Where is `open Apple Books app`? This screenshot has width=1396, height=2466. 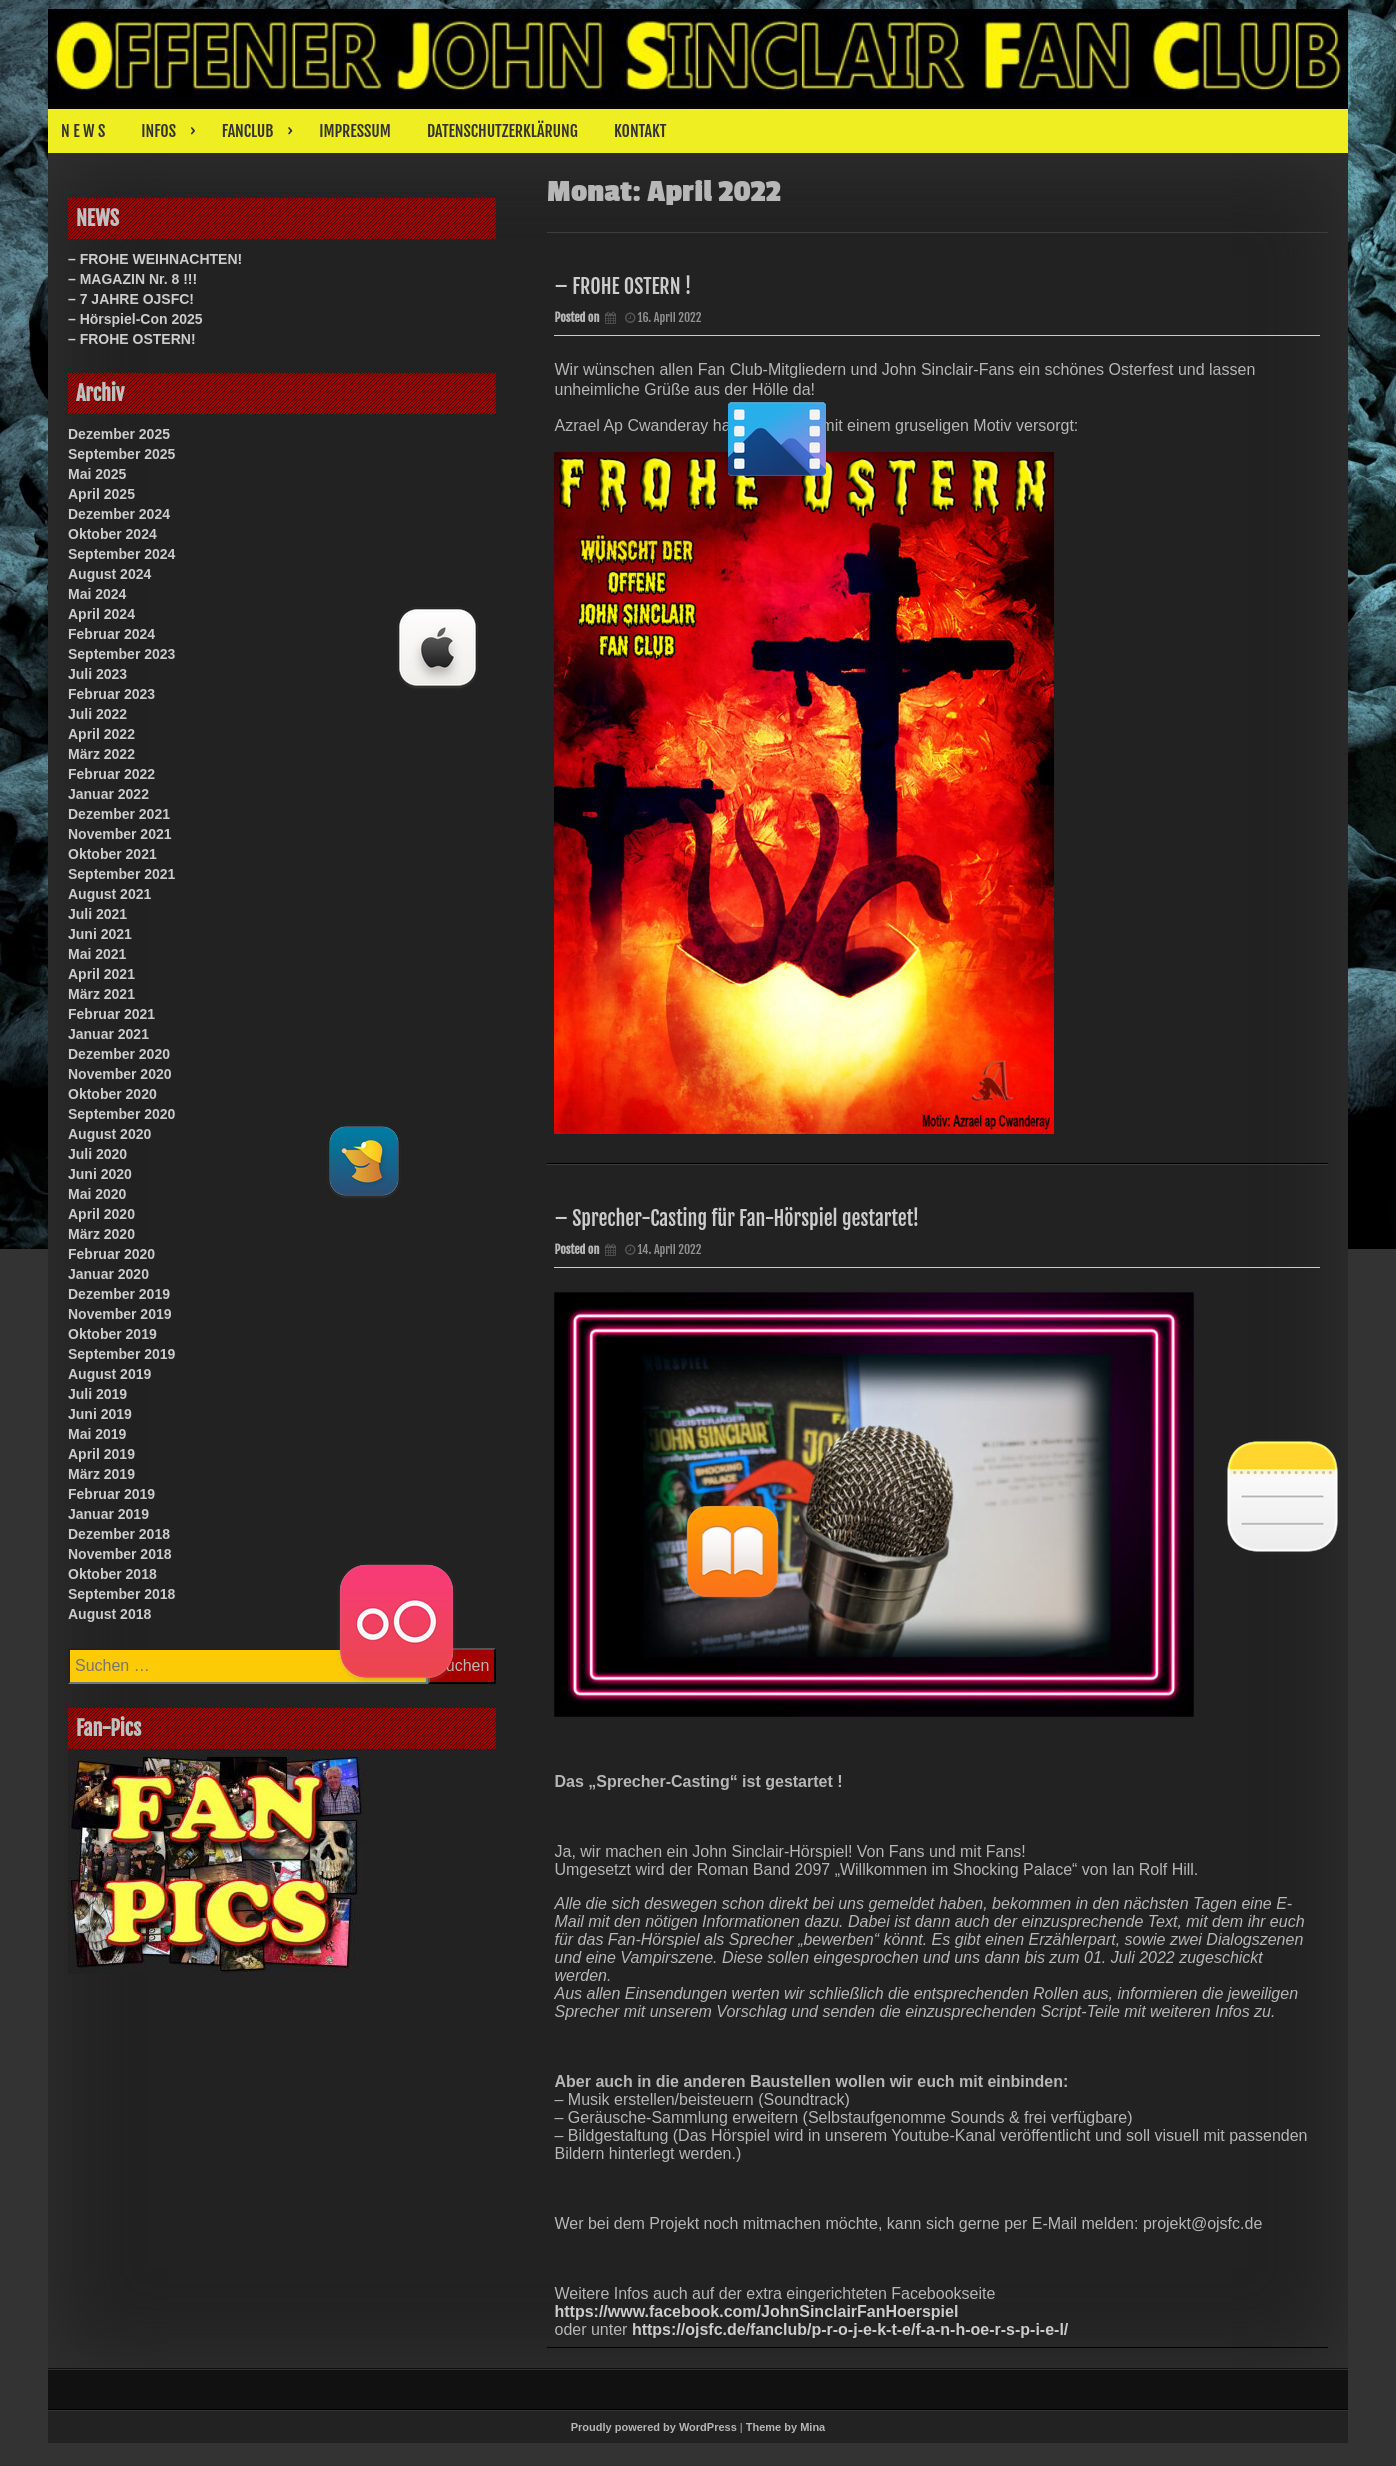 open Apple Books app is located at coordinates (732, 1551).